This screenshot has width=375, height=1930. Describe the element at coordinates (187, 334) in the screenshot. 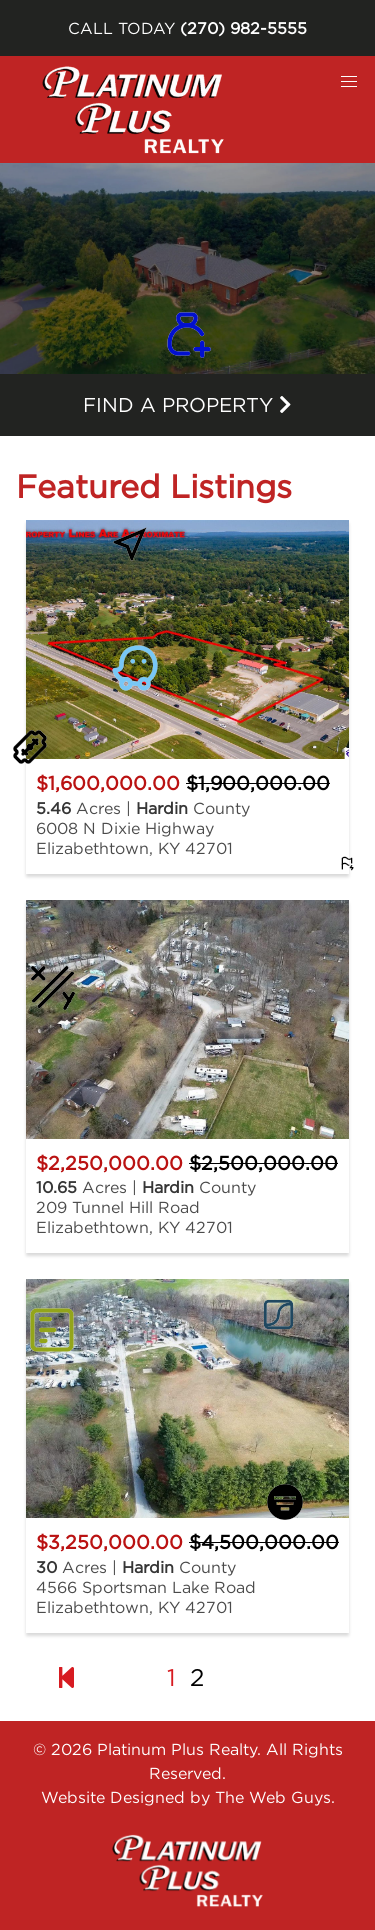

I see `add funds to your balance` at that location.